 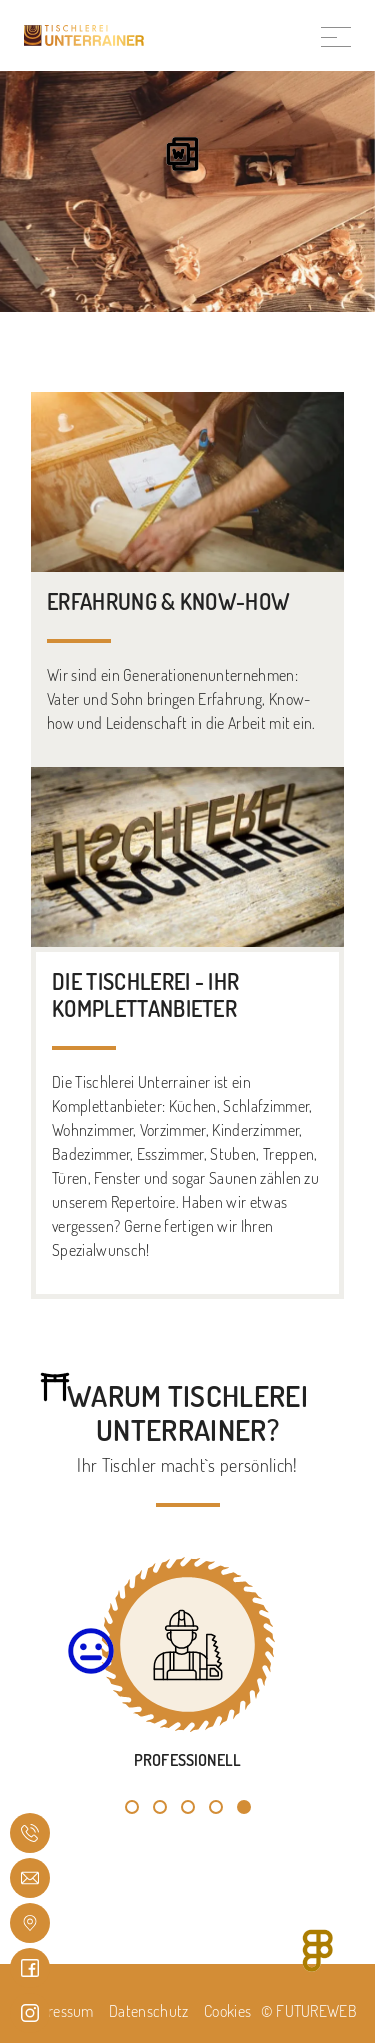 I want to click on open Microsoft Word, so click(x=184, y=154).